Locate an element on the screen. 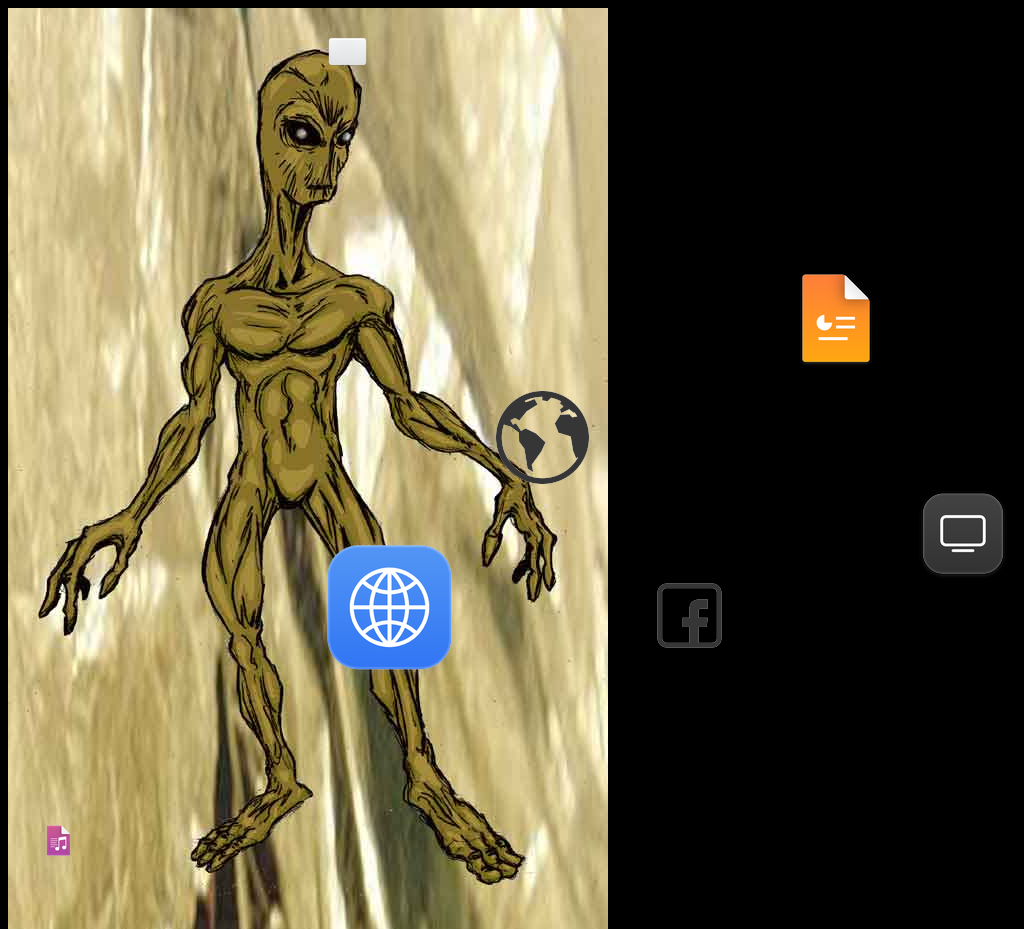 The width and height of the screenshot is (1024, 929). audio playlist file type indicator is located at coordinates (58, 840).